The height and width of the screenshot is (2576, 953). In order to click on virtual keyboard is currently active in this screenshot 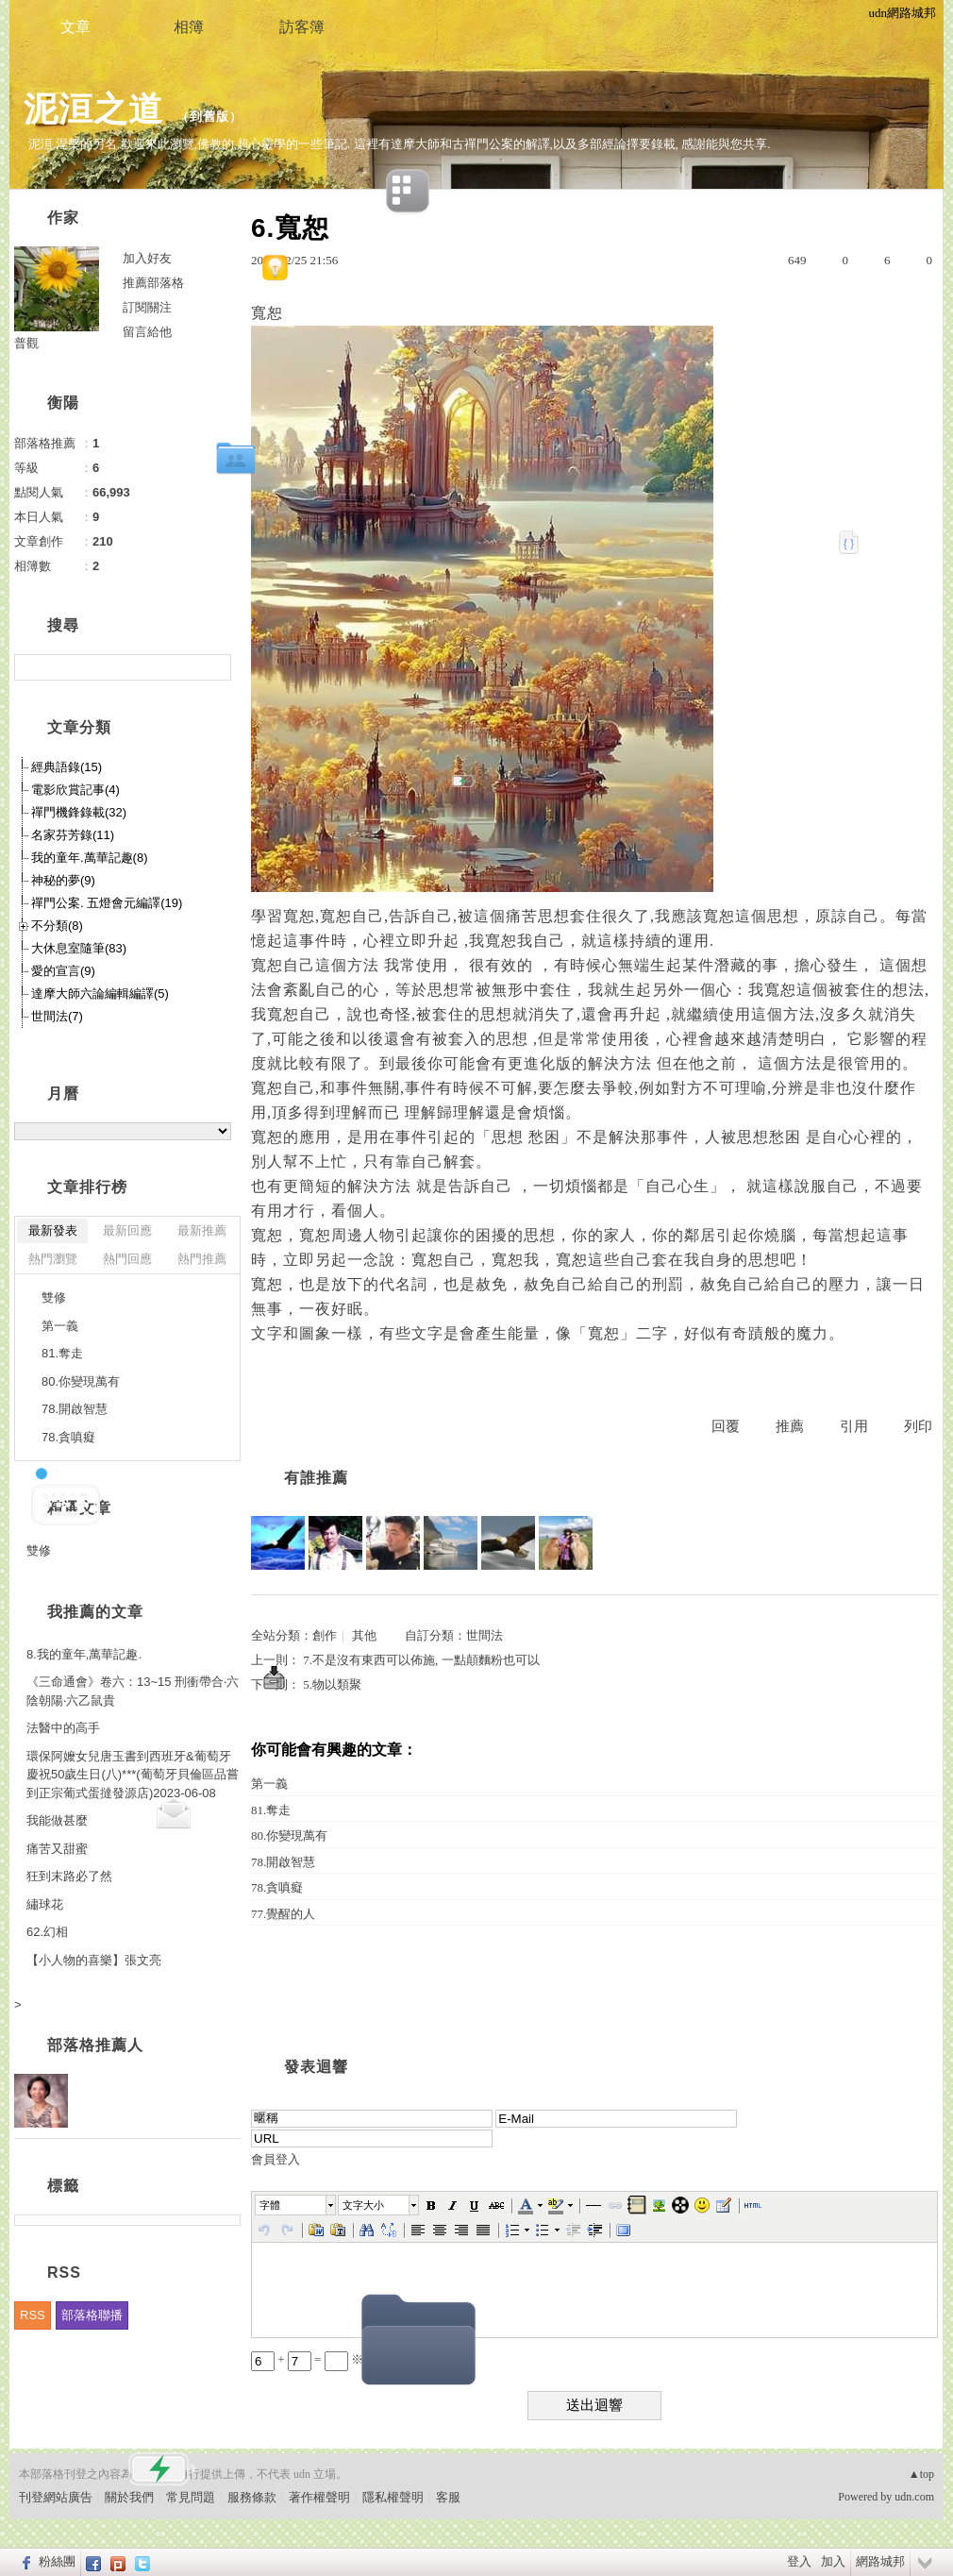, I will do `click(65, 1496)`.